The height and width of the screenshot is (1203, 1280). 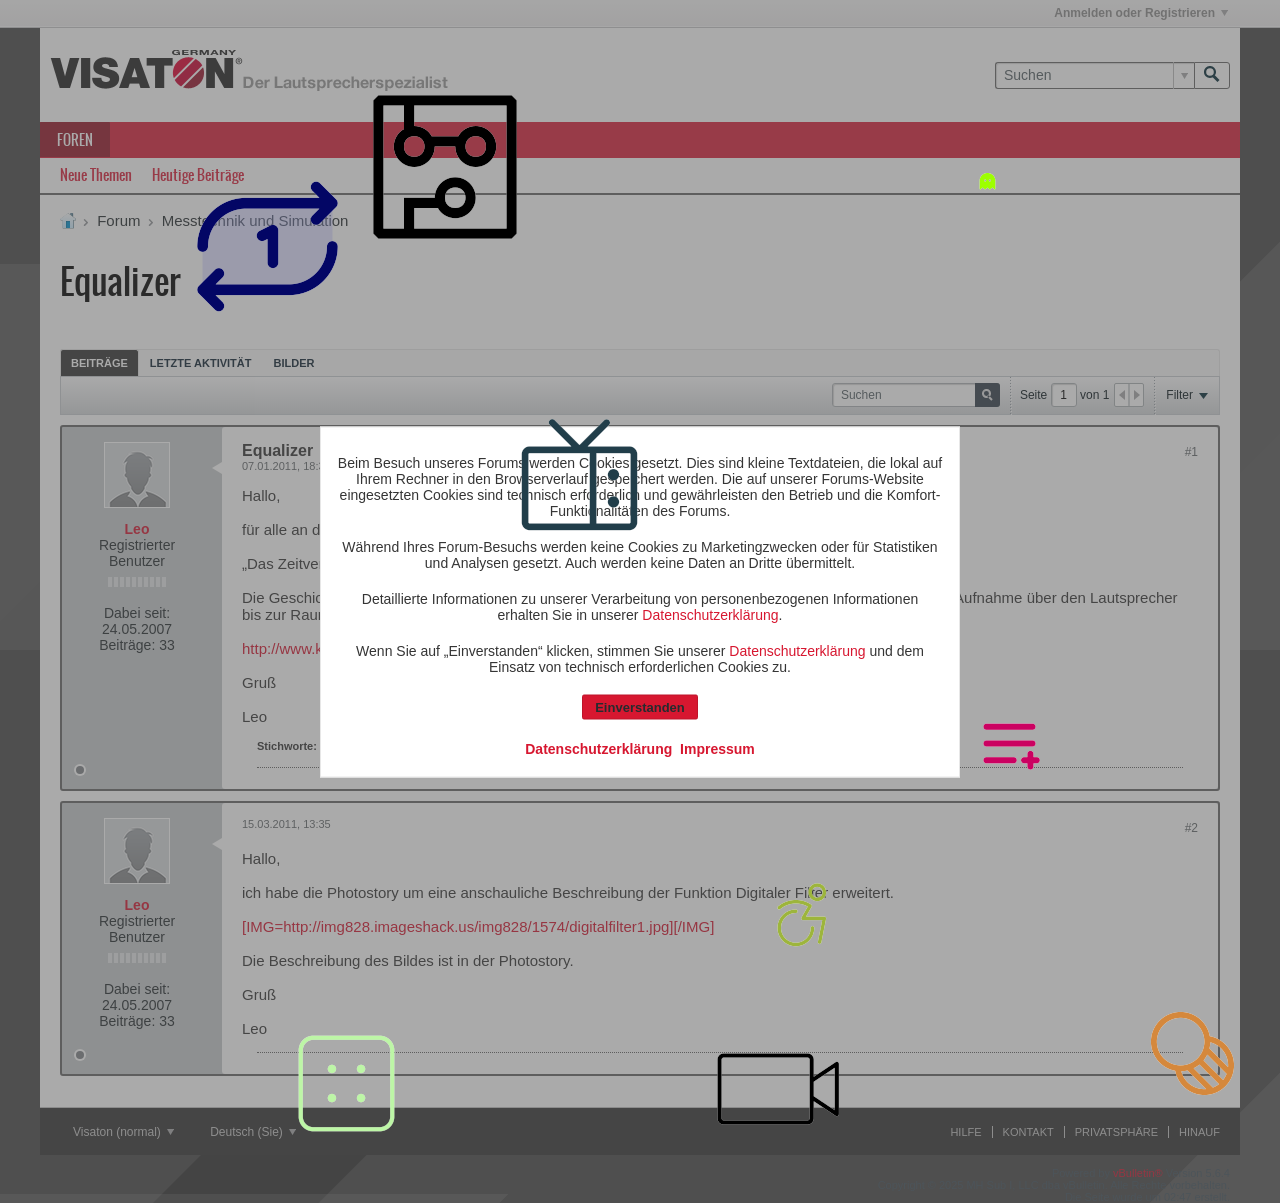 What do you see at coordinates (803, 916) in the screenshot?
I see `indicates wheelchair accessible route or facility` at bounding box center [803, 916].